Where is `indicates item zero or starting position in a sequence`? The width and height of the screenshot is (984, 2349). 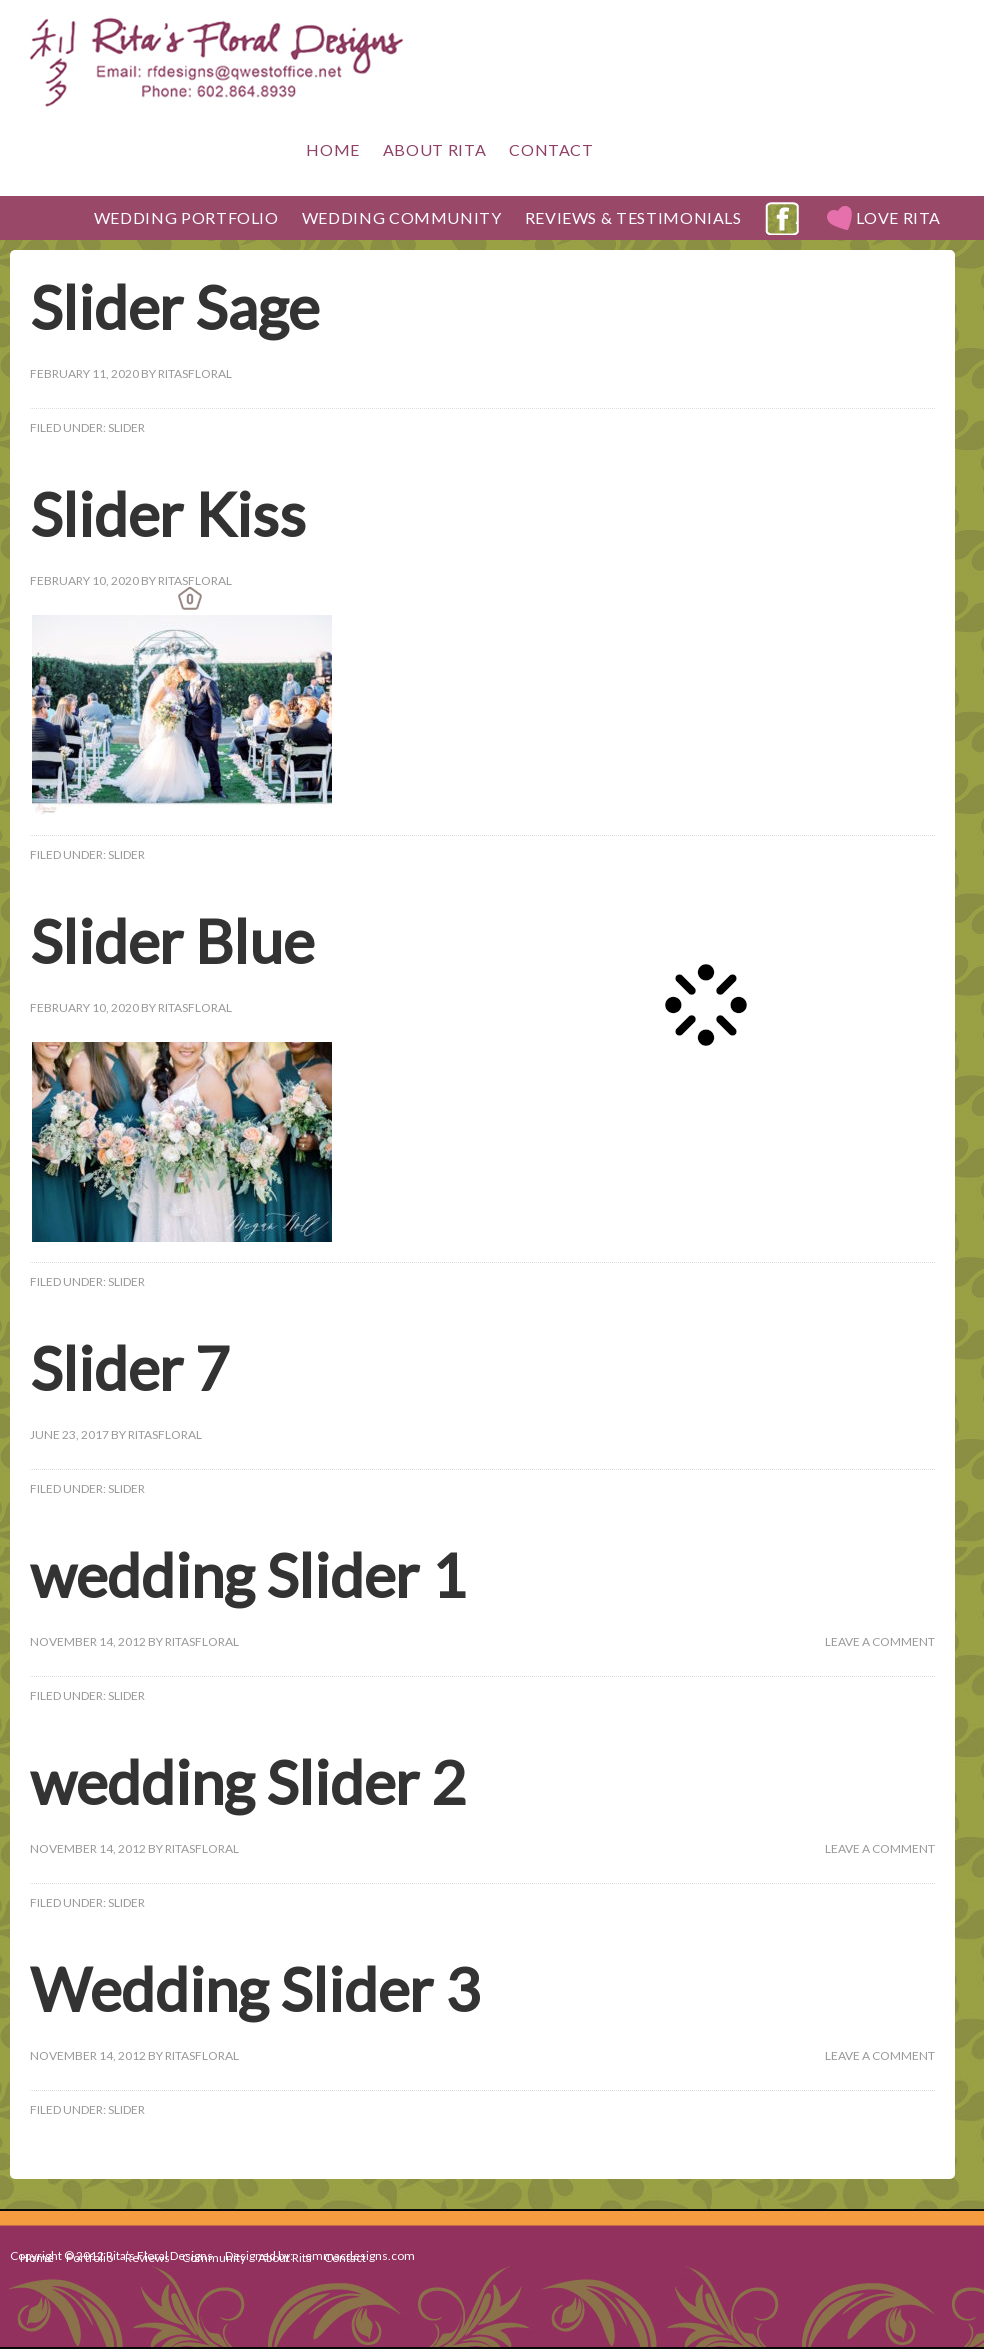
indicates item zero or starting position in a sequence is located at coordinates (190, 599).